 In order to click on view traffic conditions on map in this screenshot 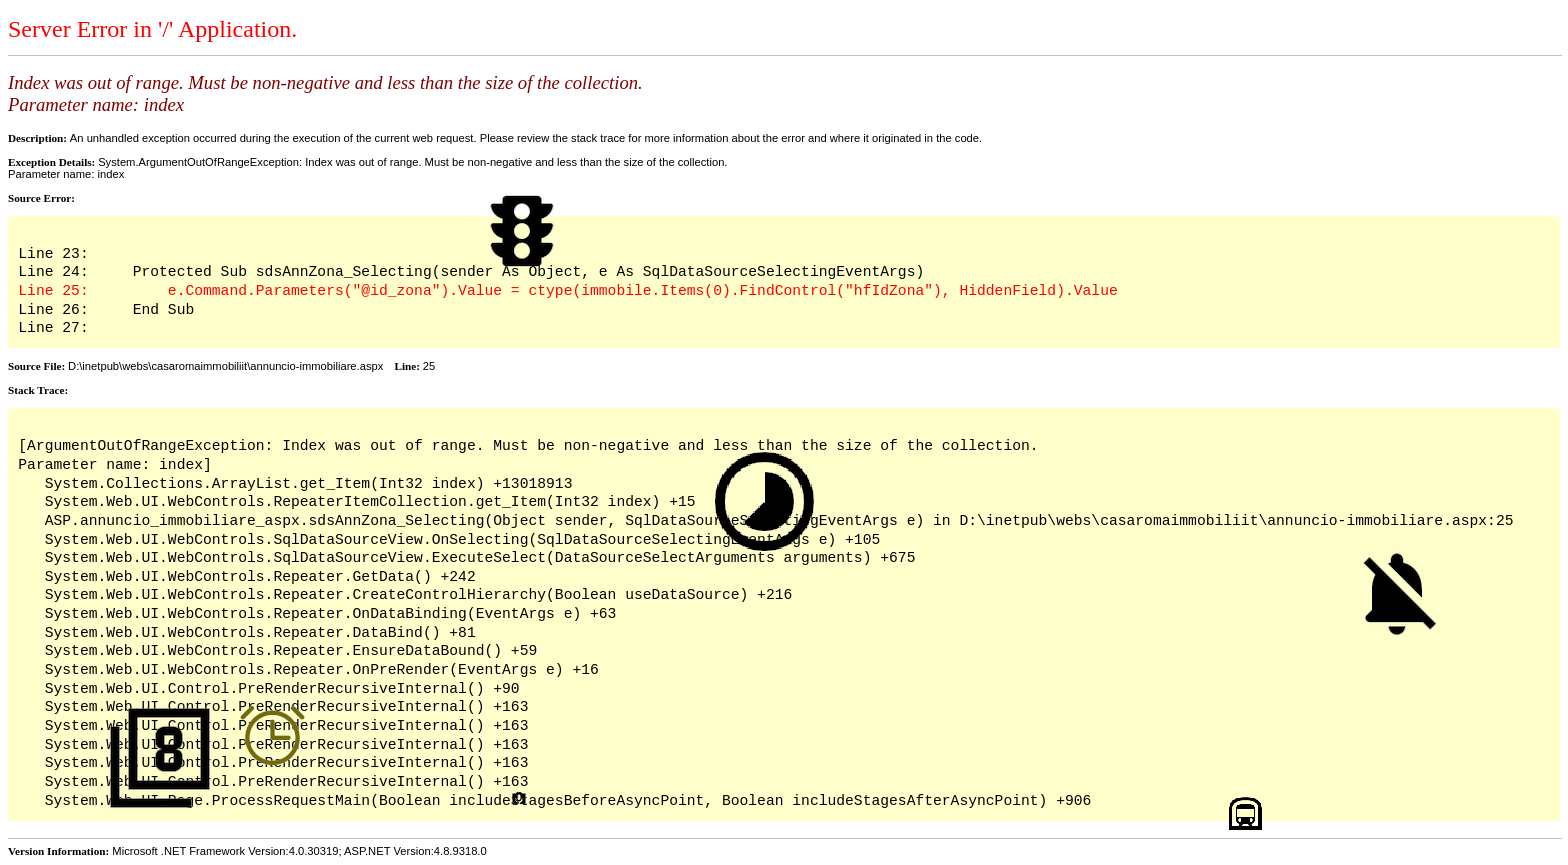, I will do `click(522, 231)`.